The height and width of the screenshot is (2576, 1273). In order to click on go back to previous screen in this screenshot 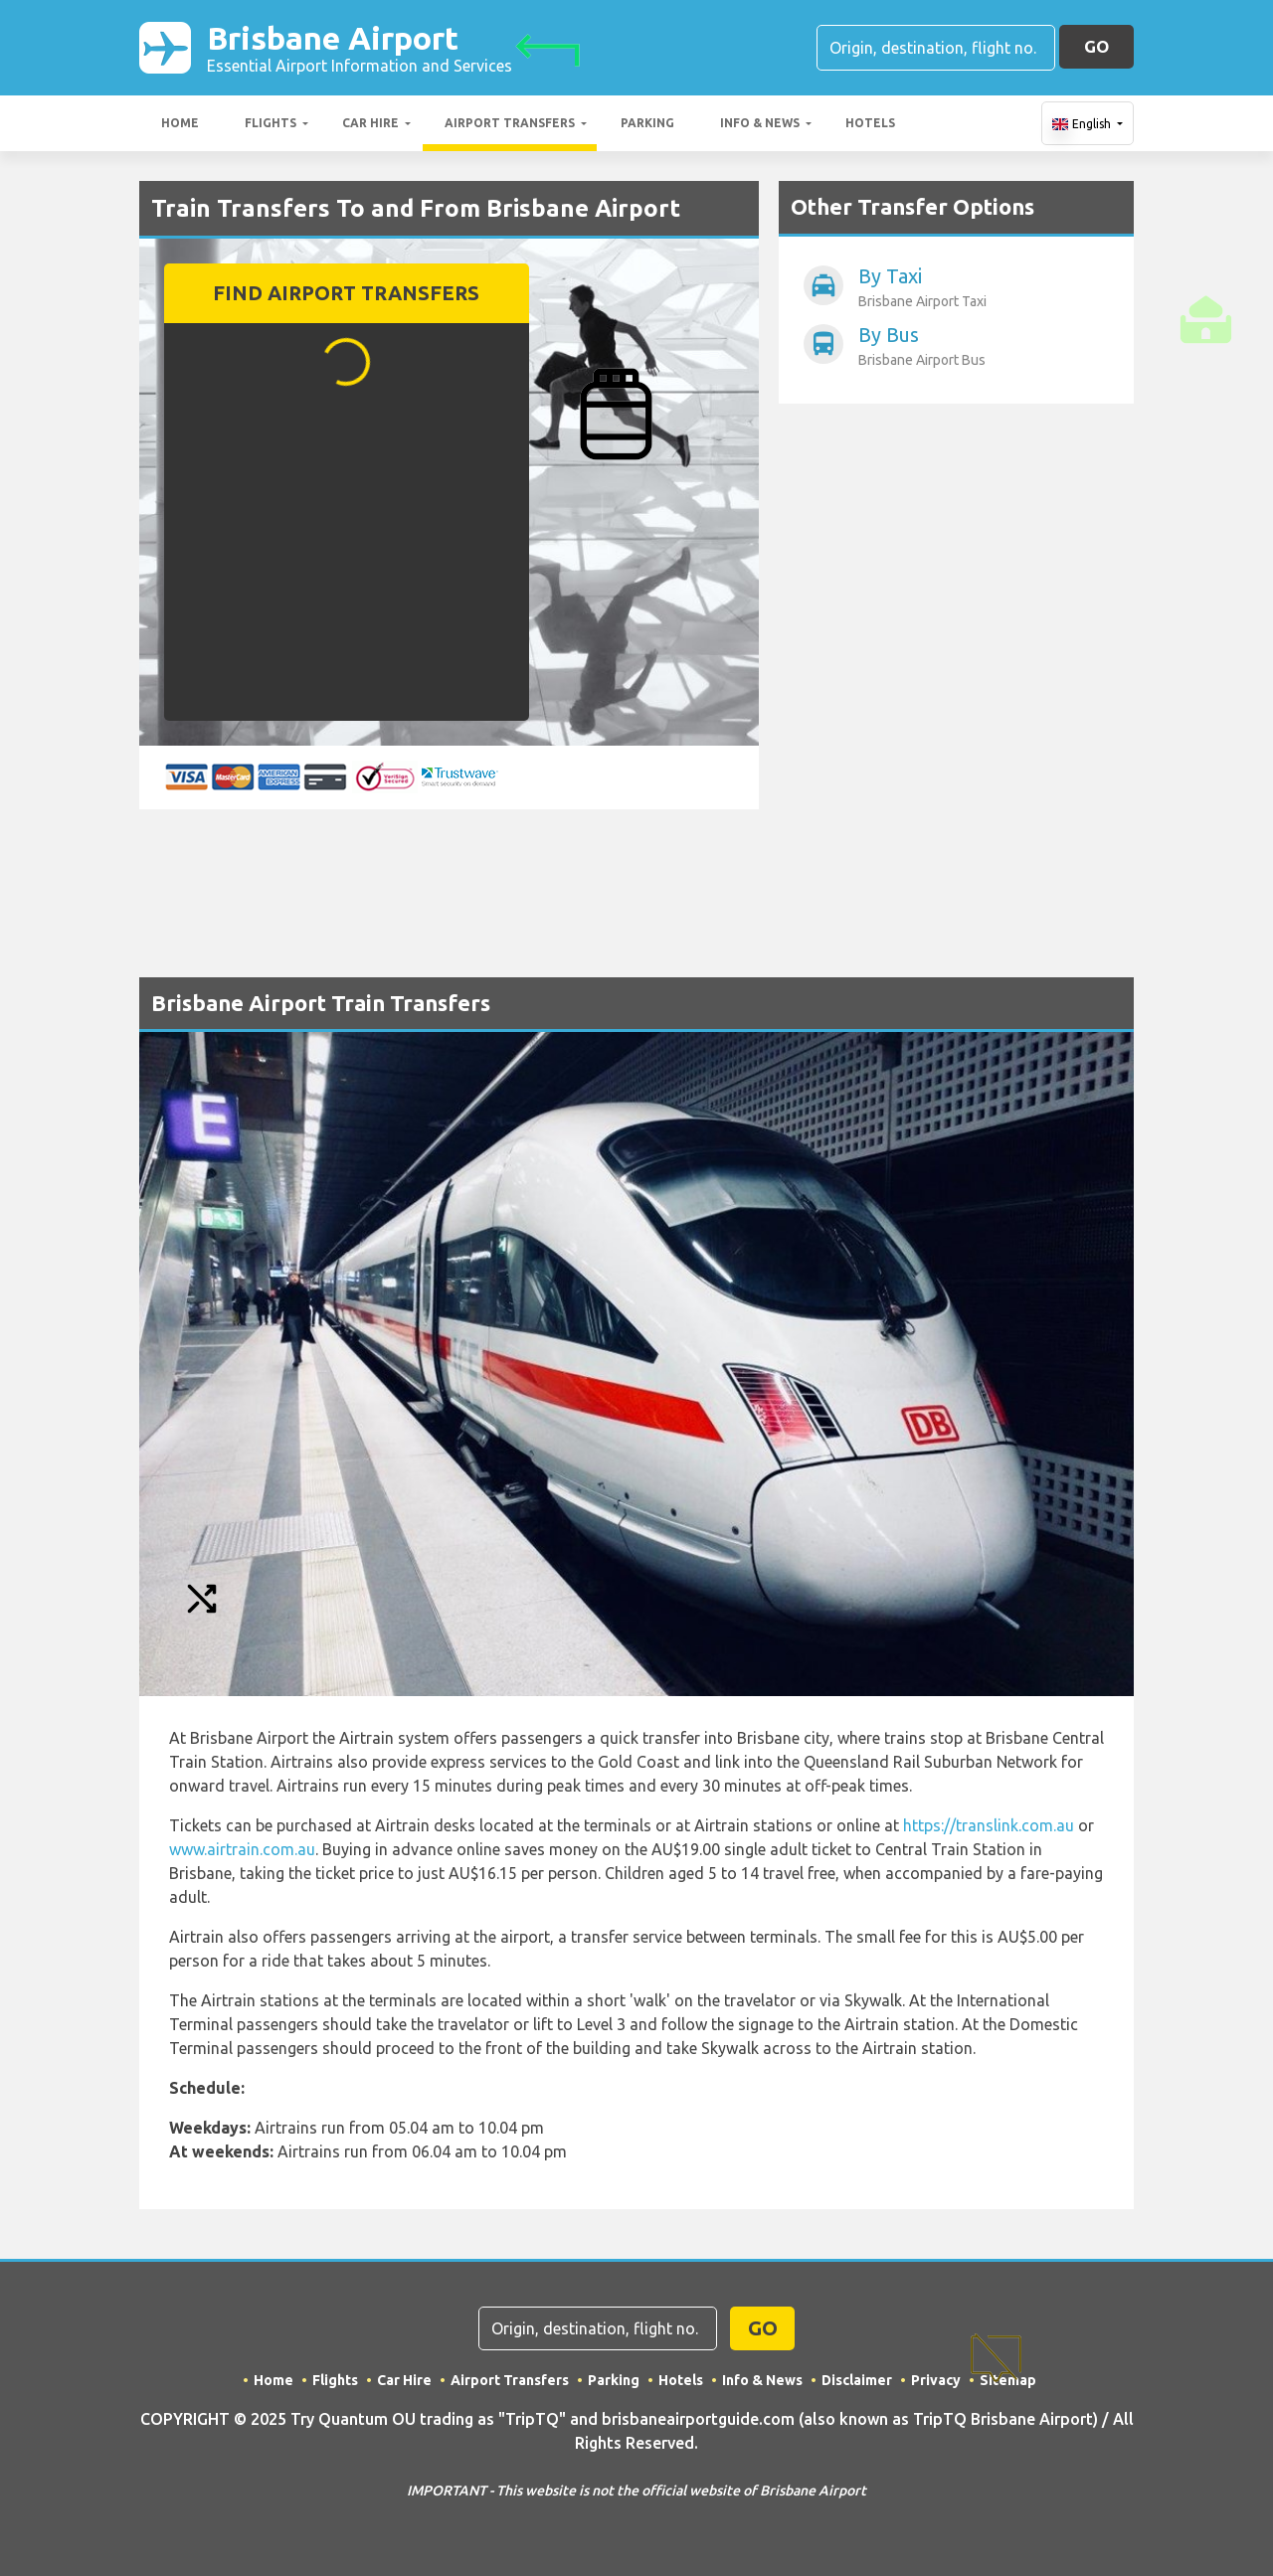, I will do `click(548, 51)`.